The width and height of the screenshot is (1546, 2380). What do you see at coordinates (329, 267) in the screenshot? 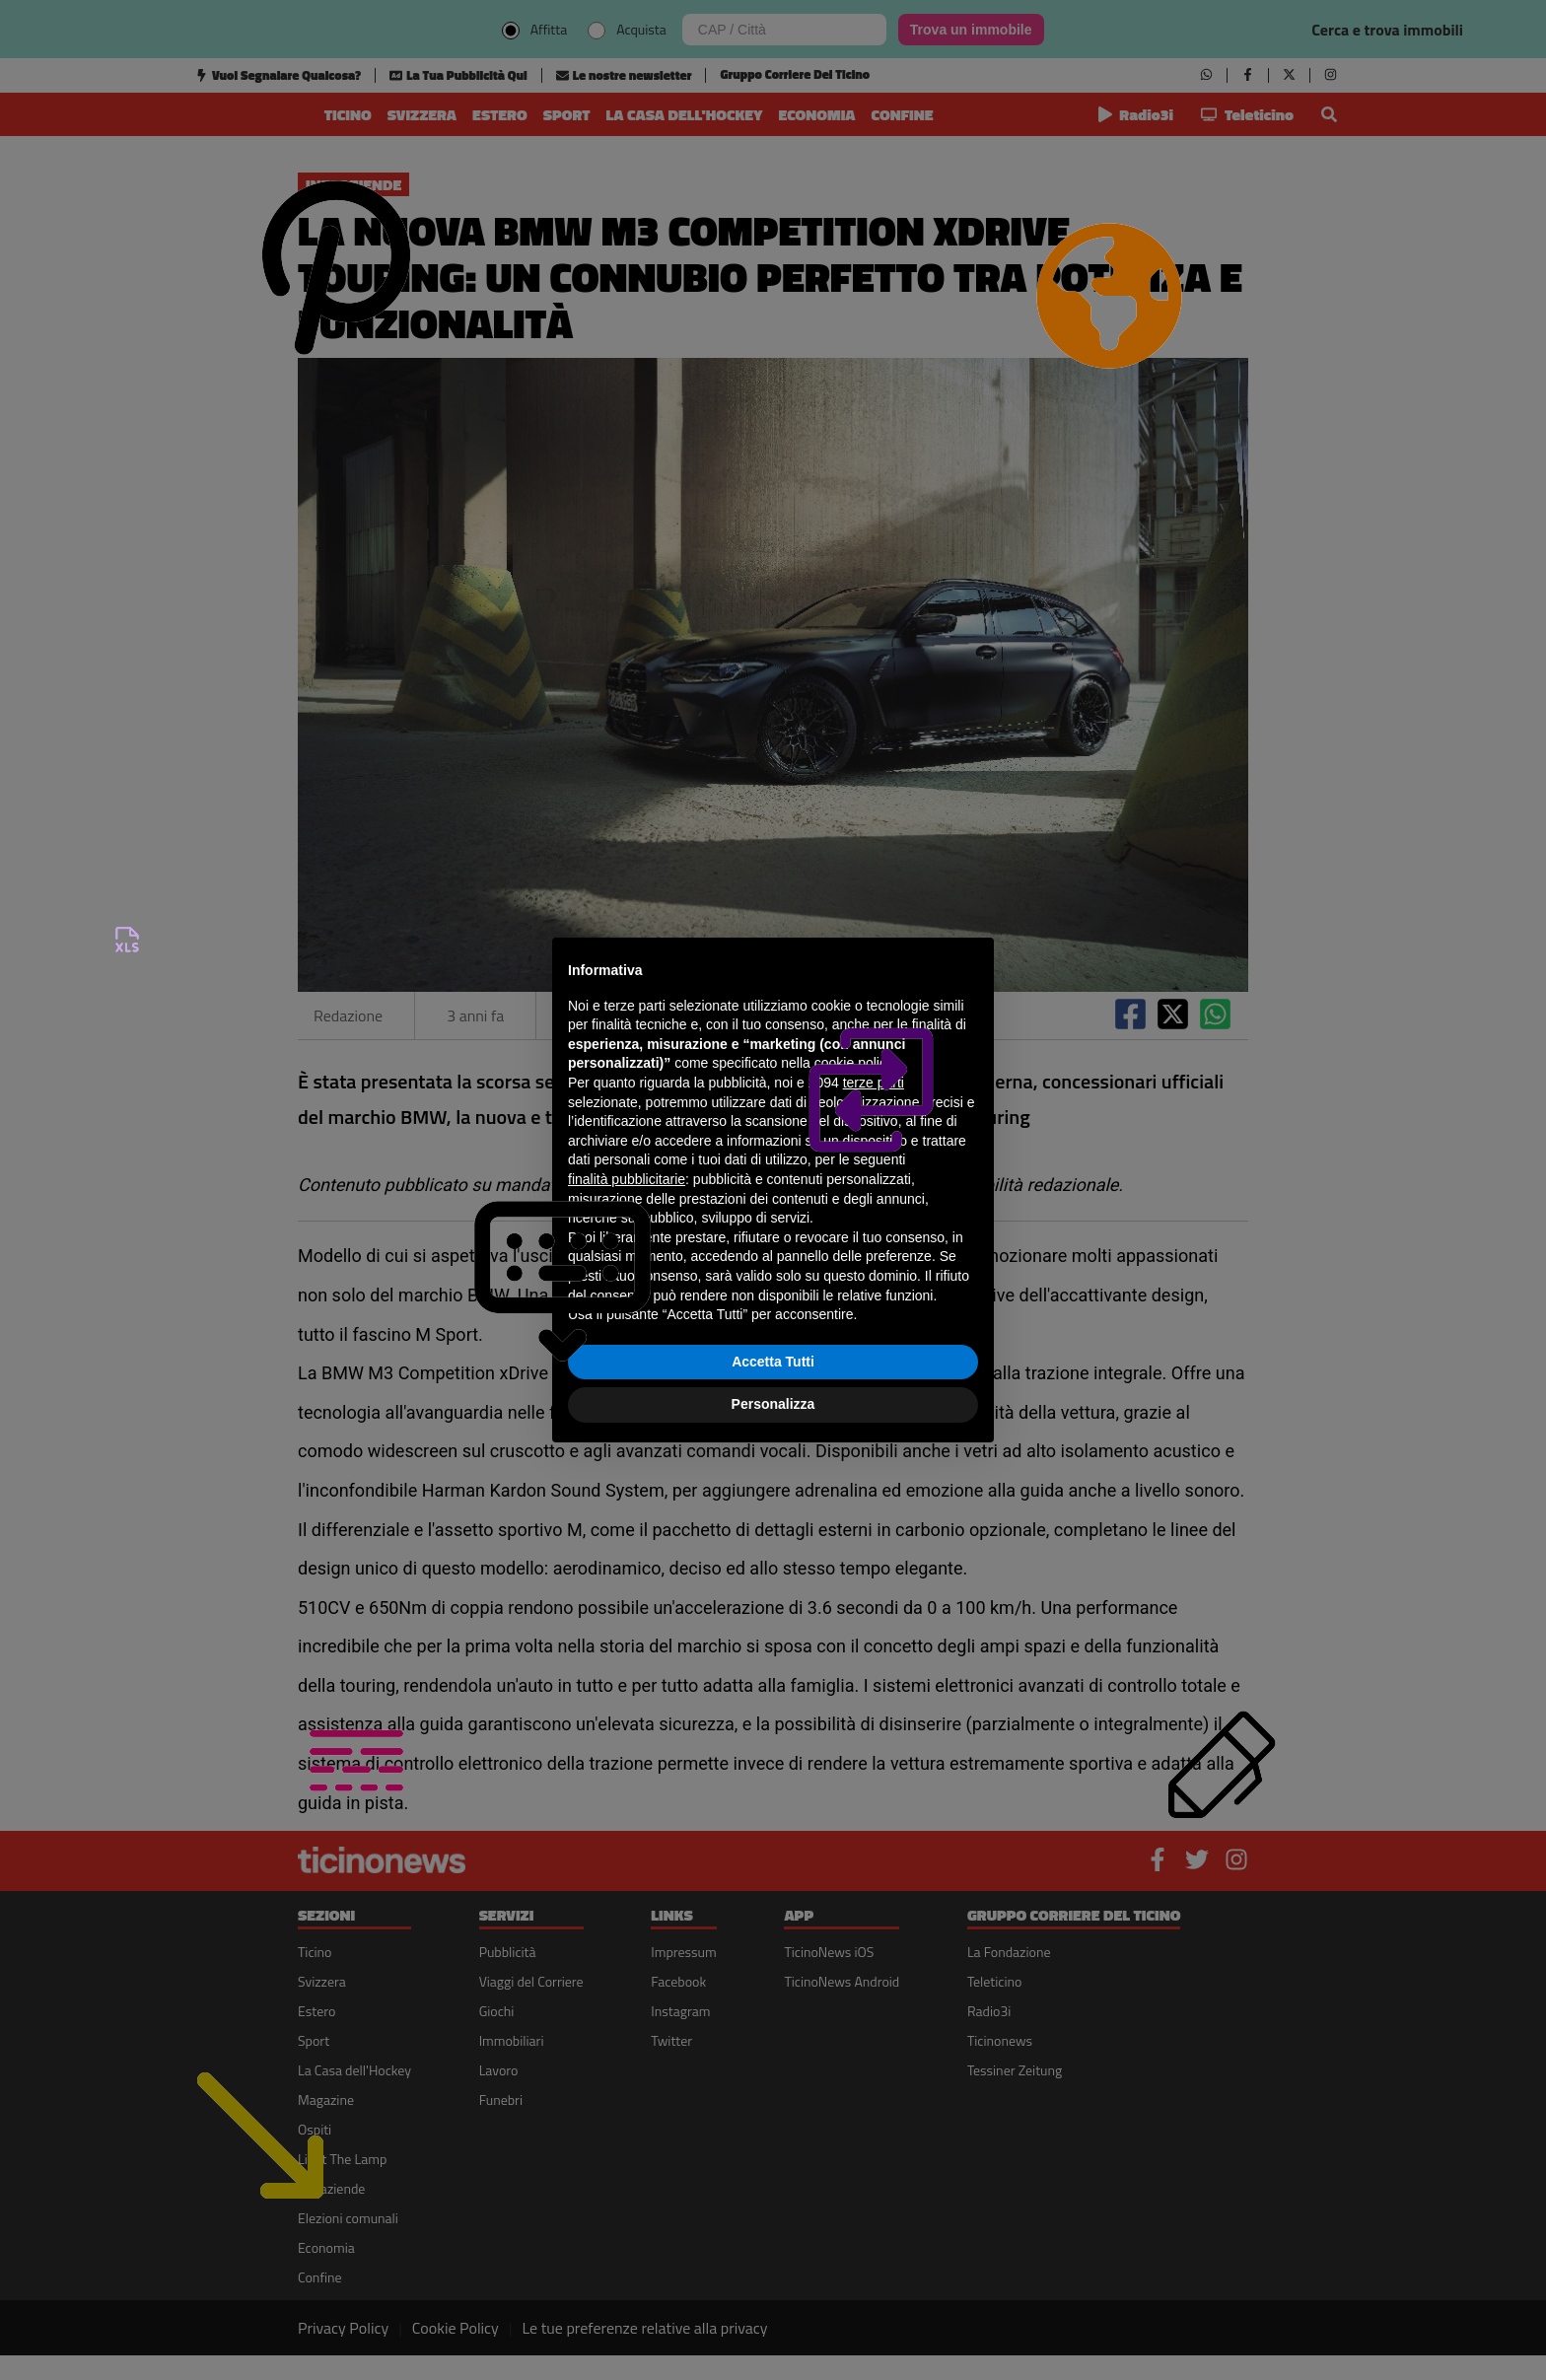
I see `open Pinterest app` at bounding box center [329, 267].